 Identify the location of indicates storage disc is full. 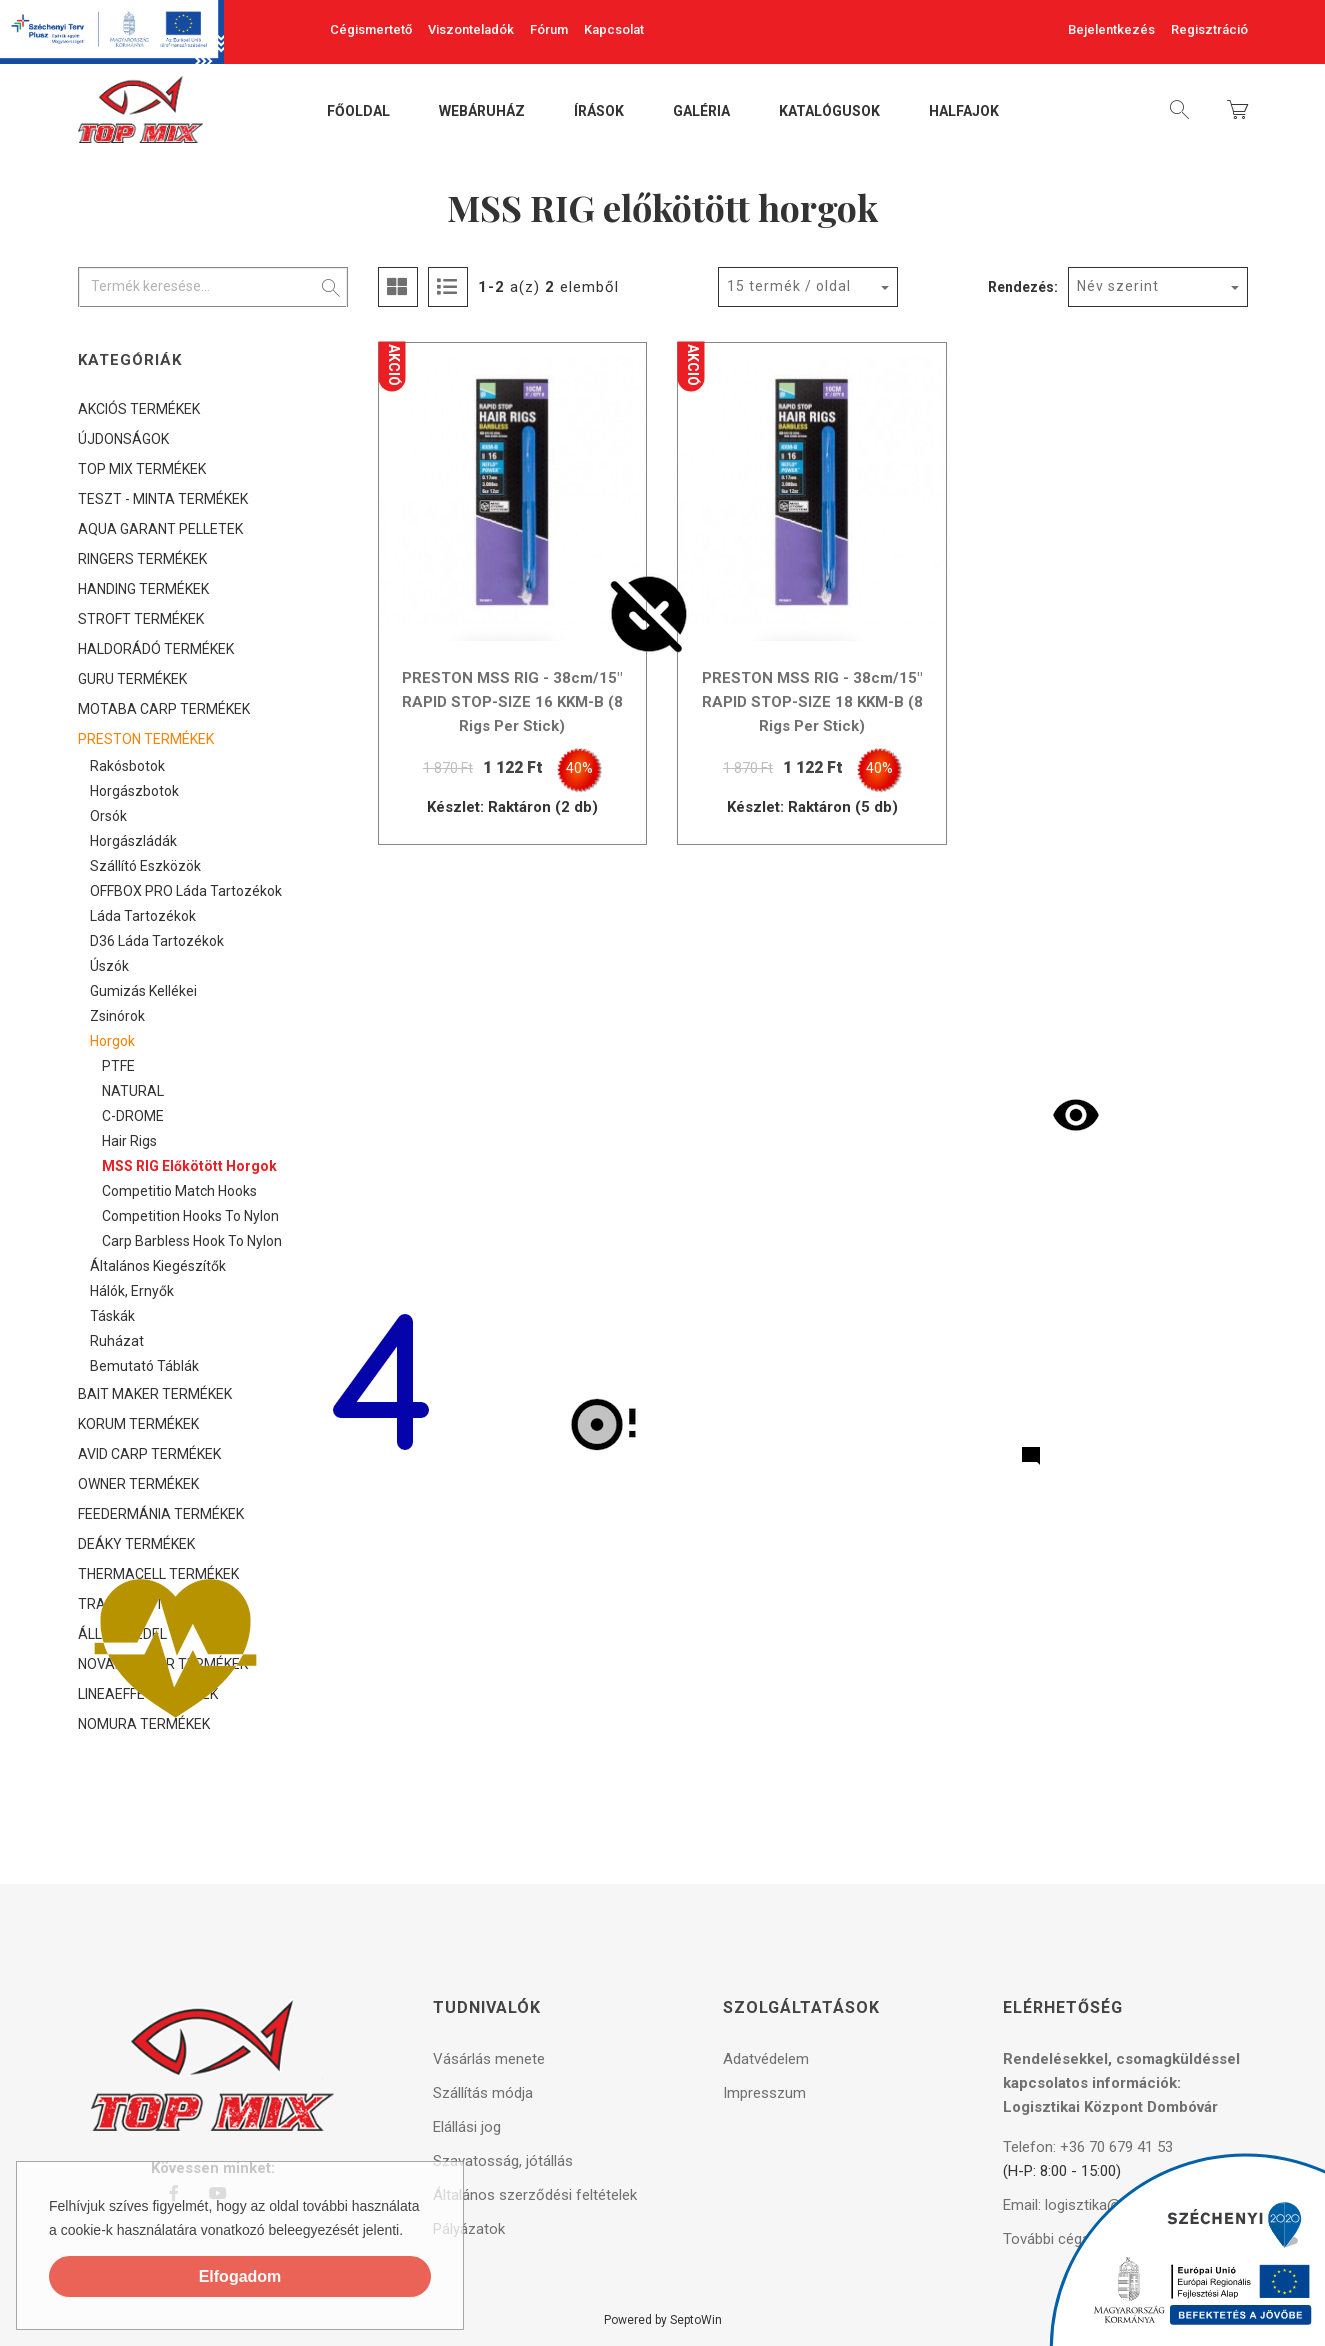
(603, 1424).